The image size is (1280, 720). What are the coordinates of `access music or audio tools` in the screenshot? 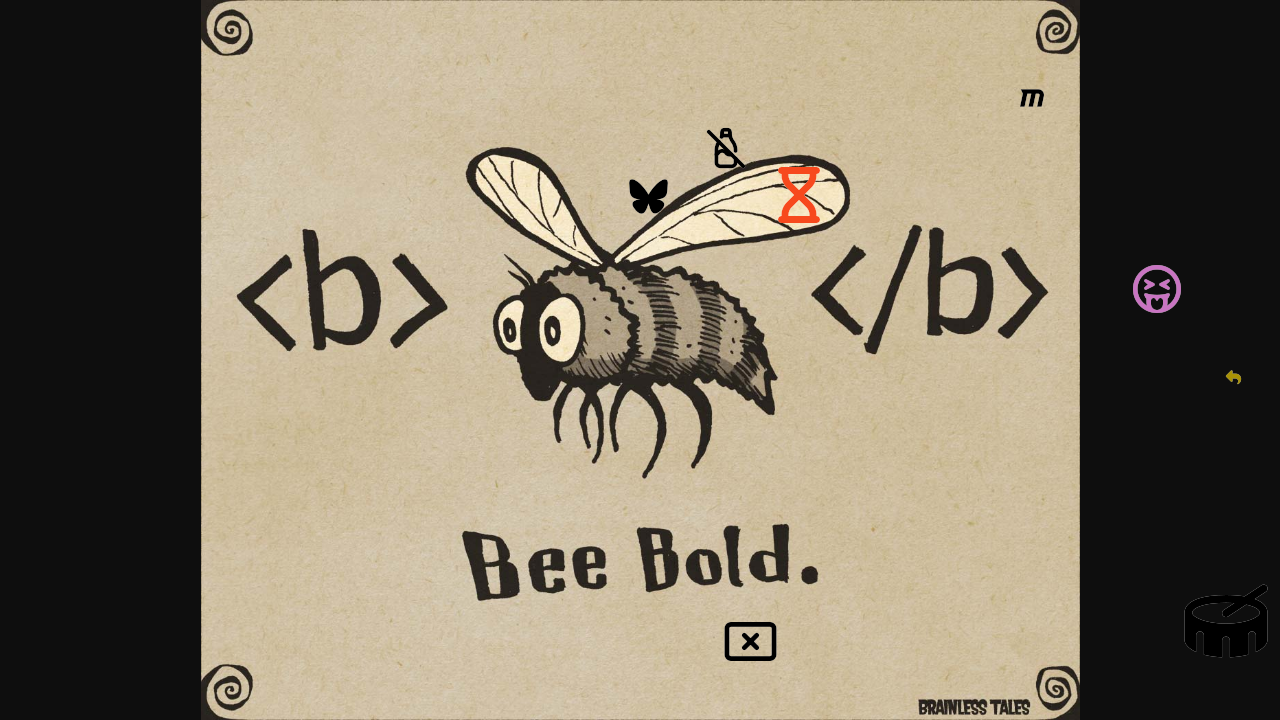 It's located at (1226, 621).